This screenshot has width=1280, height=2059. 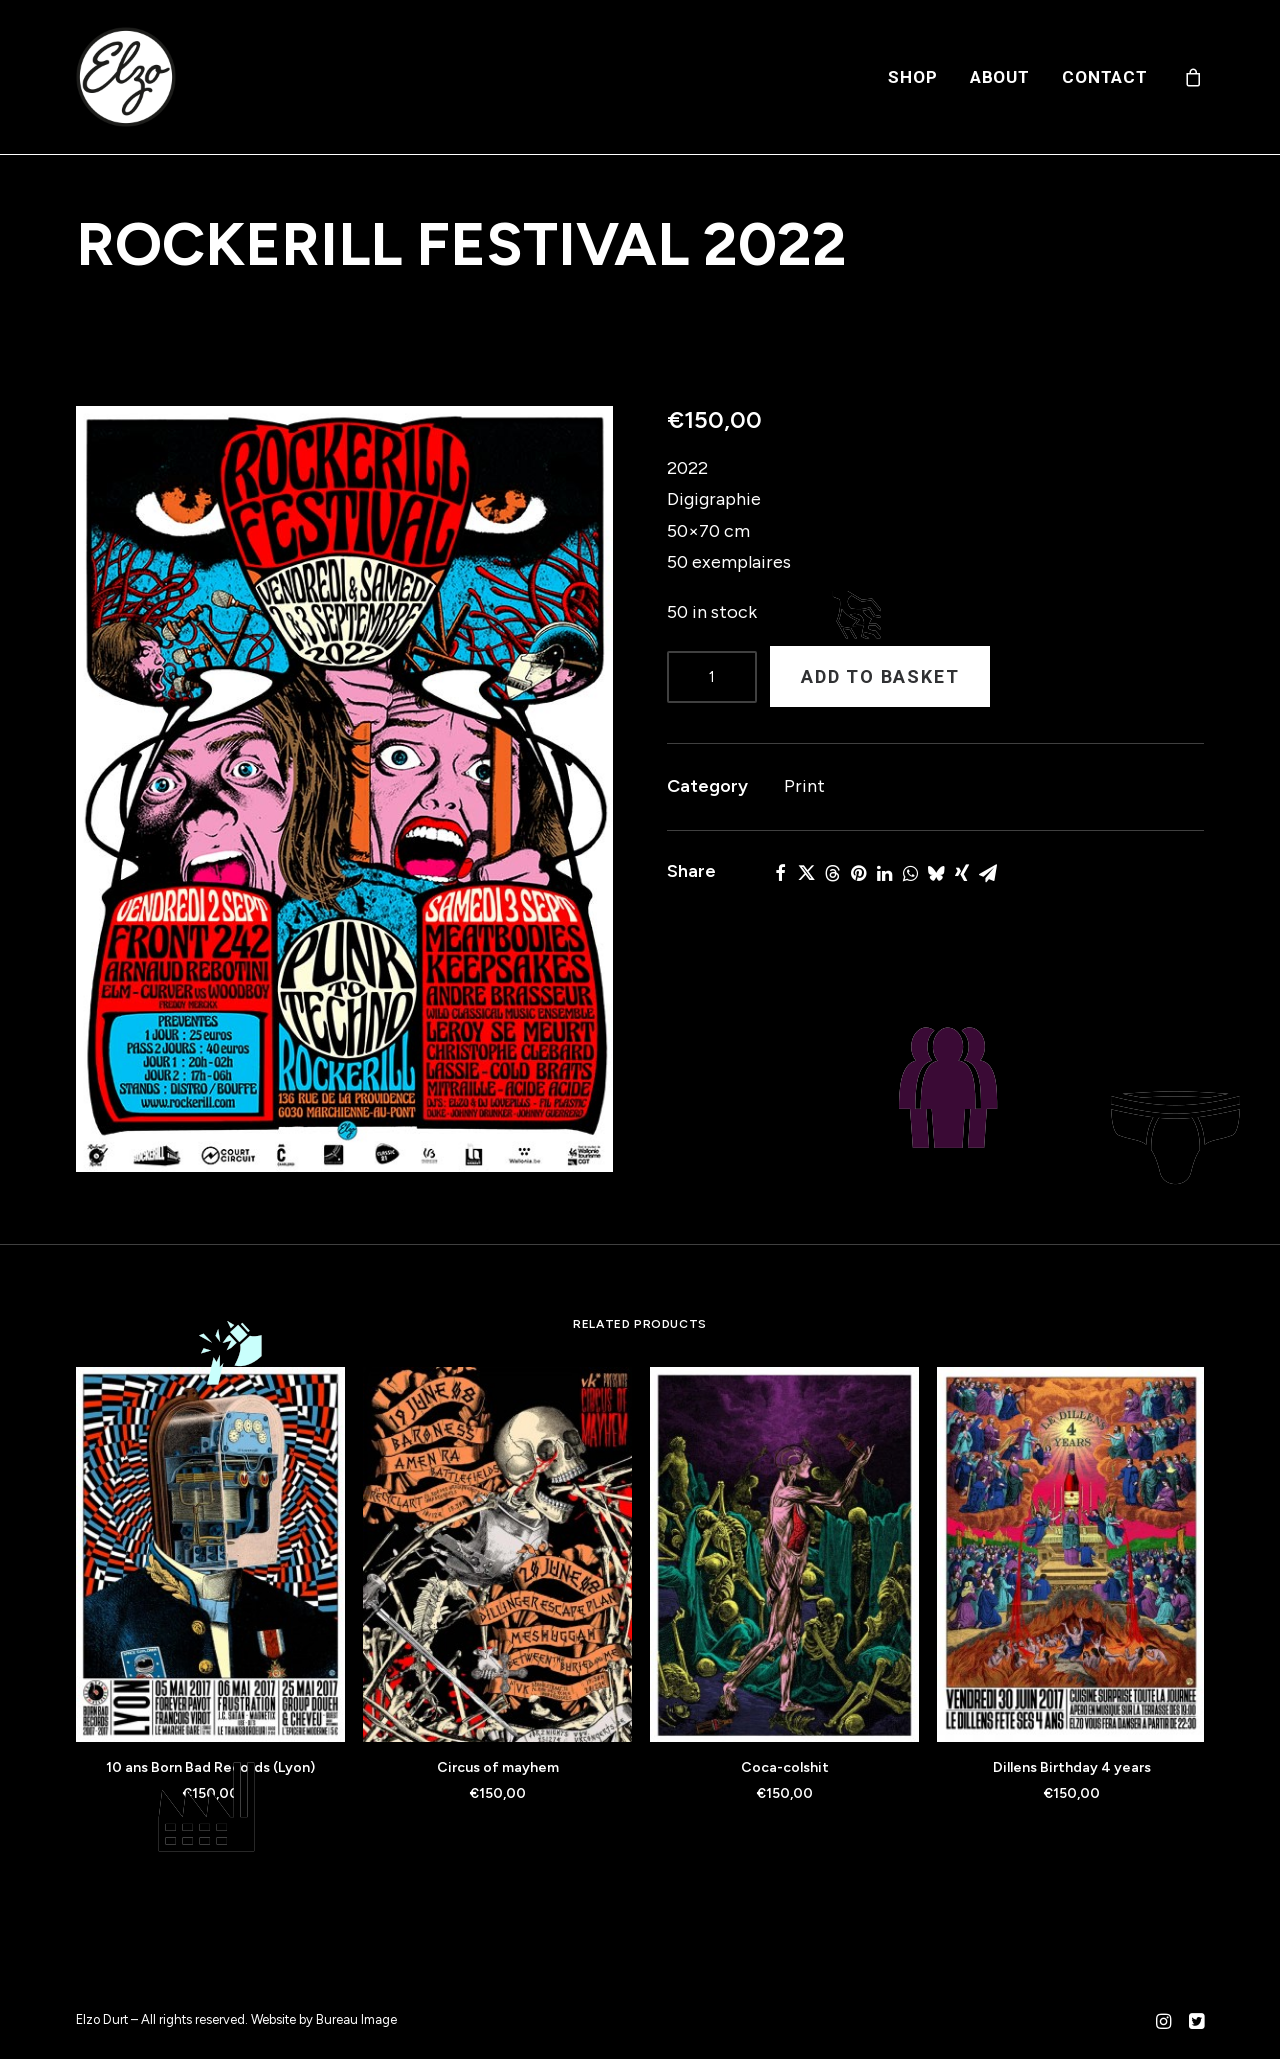 I want to click on browse underwear or intimate apparel category, so click(x=1175, y=1128).